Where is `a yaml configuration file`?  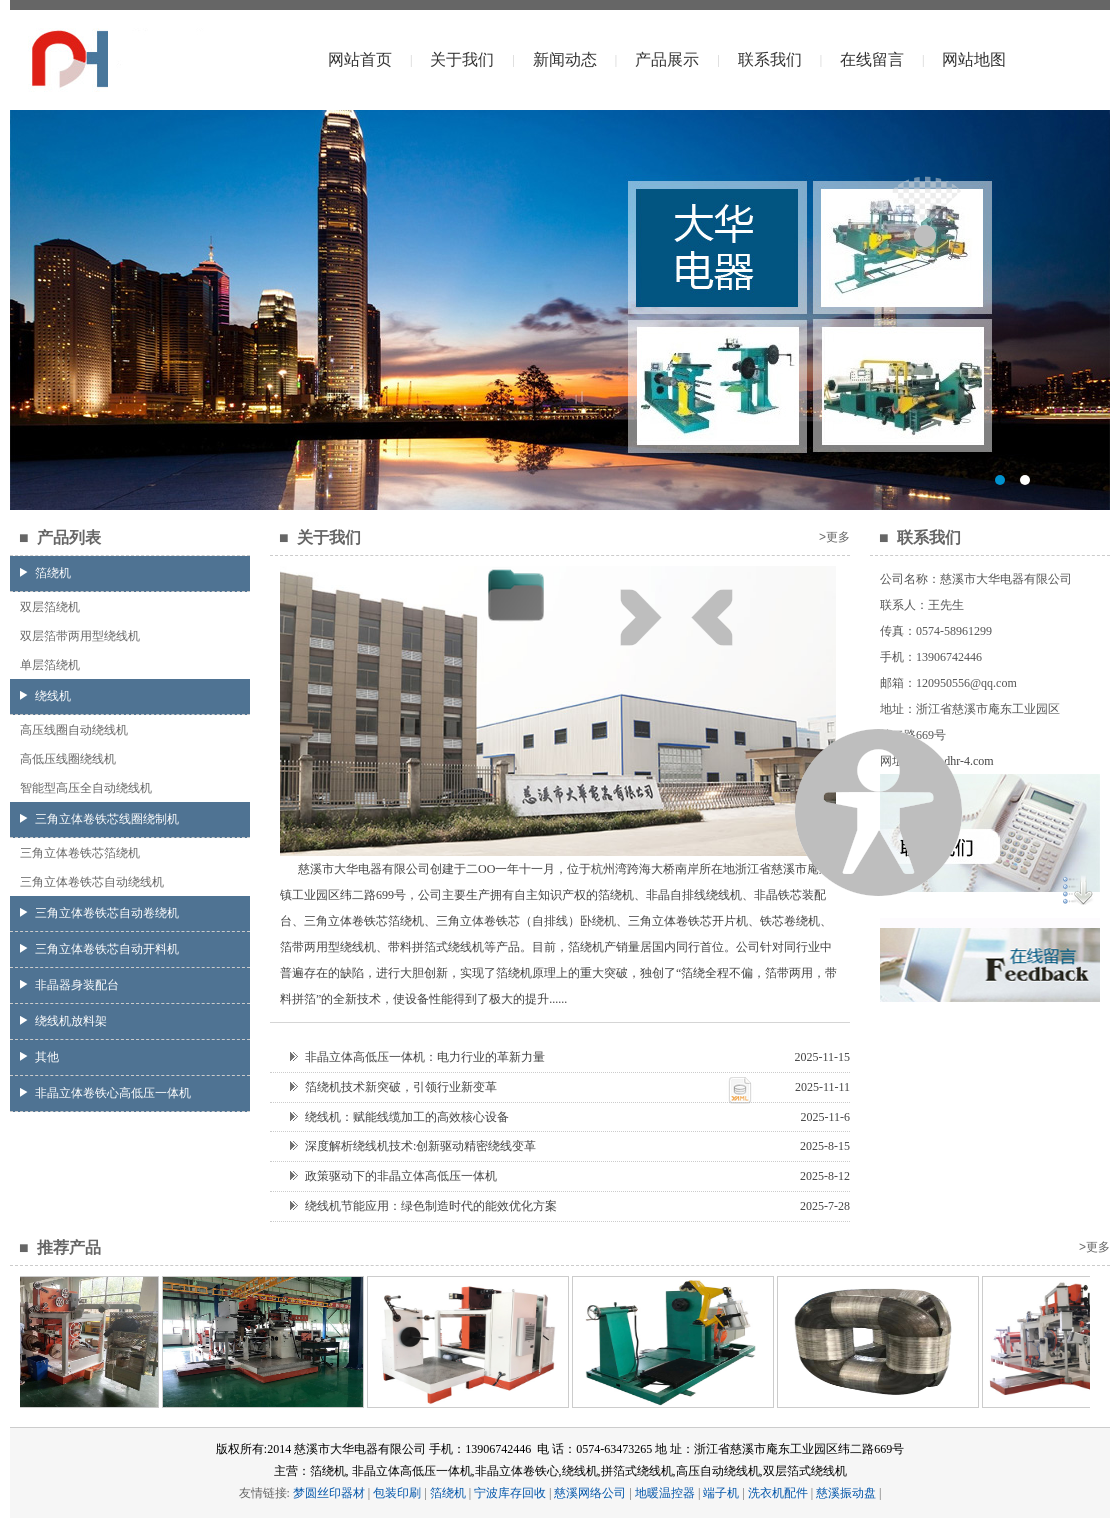 a yaml configuration file is located at coordinates (740, 1090).